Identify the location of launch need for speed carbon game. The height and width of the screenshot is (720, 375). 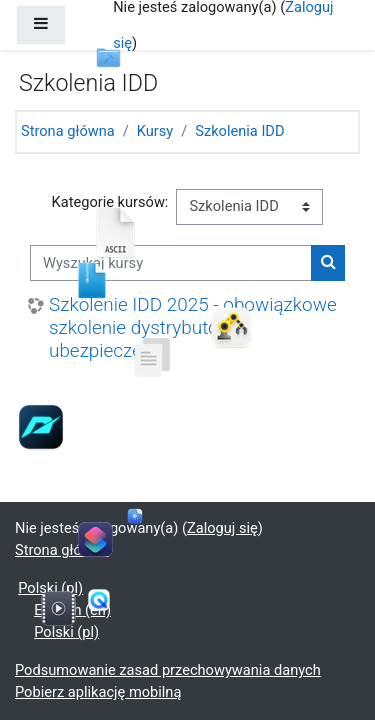
(41, 427).